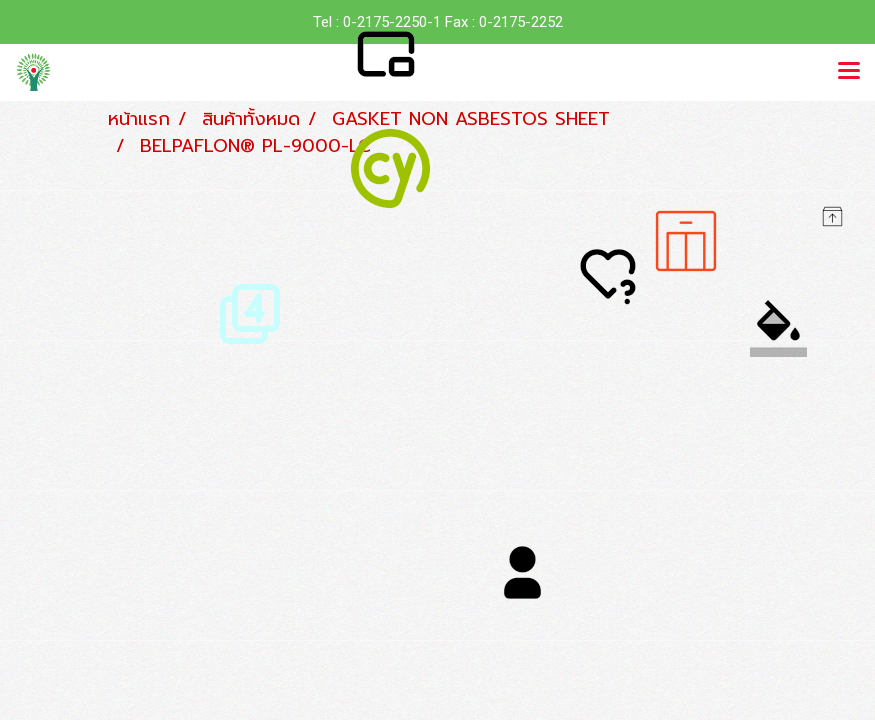 The height and width of the screenshot is (720, 875). Describe the element at coordinates (778, 328) in the screenshot. I see `fill selected area with color` at that location.